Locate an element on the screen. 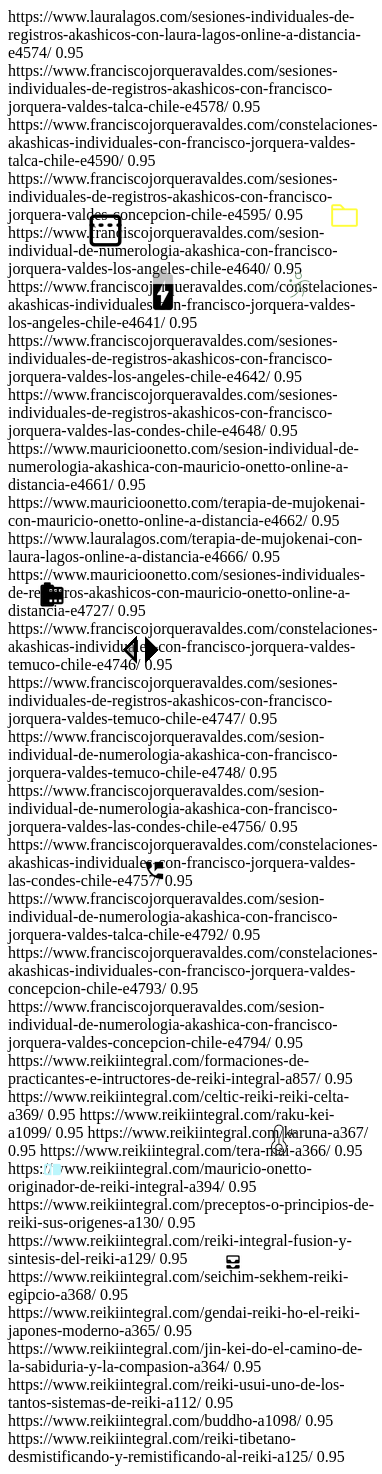 This screenshot has height=1474, width=382. access sleep or bedding settings is located at coordinates (52, 1169).